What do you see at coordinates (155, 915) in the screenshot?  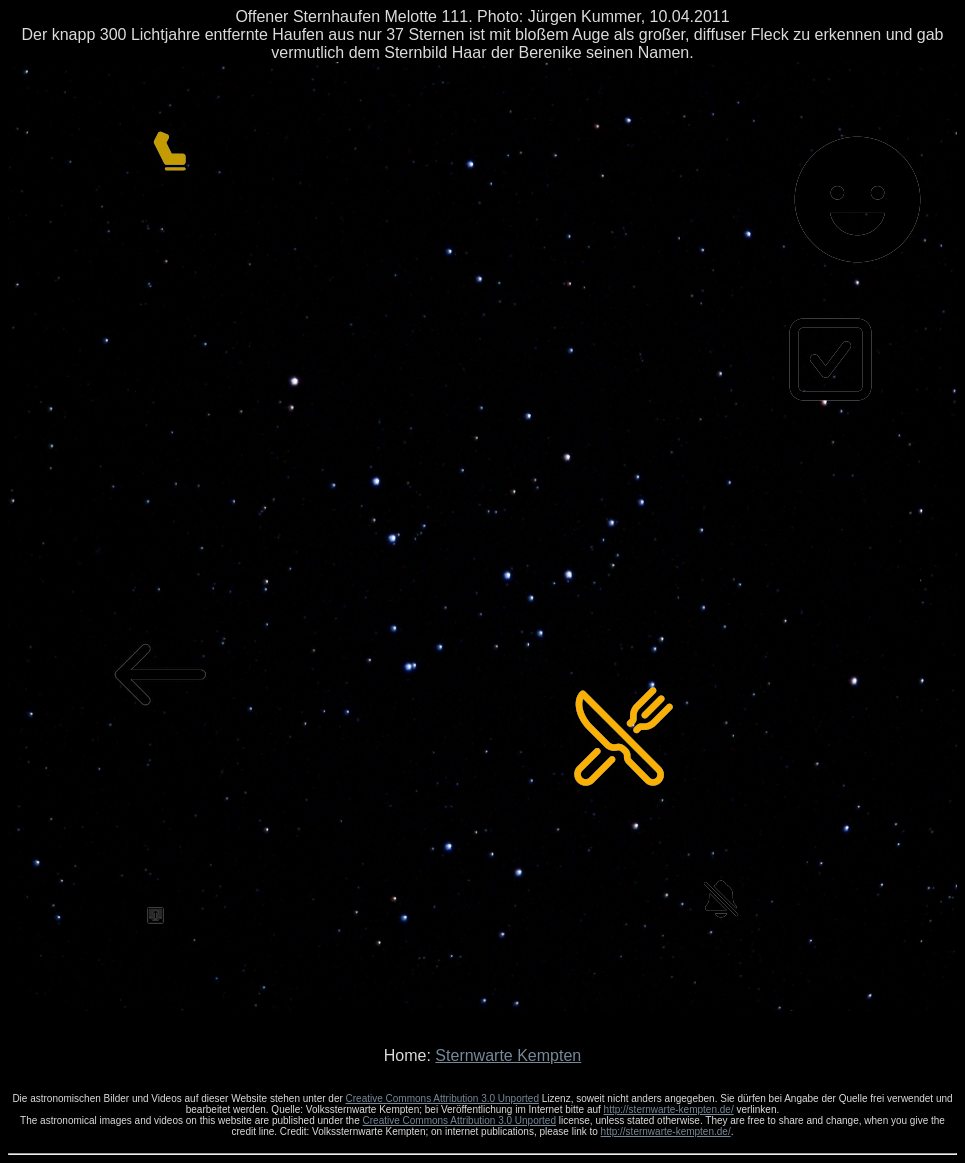 I see `upload a file from your device` at bounding box center [155, 915].